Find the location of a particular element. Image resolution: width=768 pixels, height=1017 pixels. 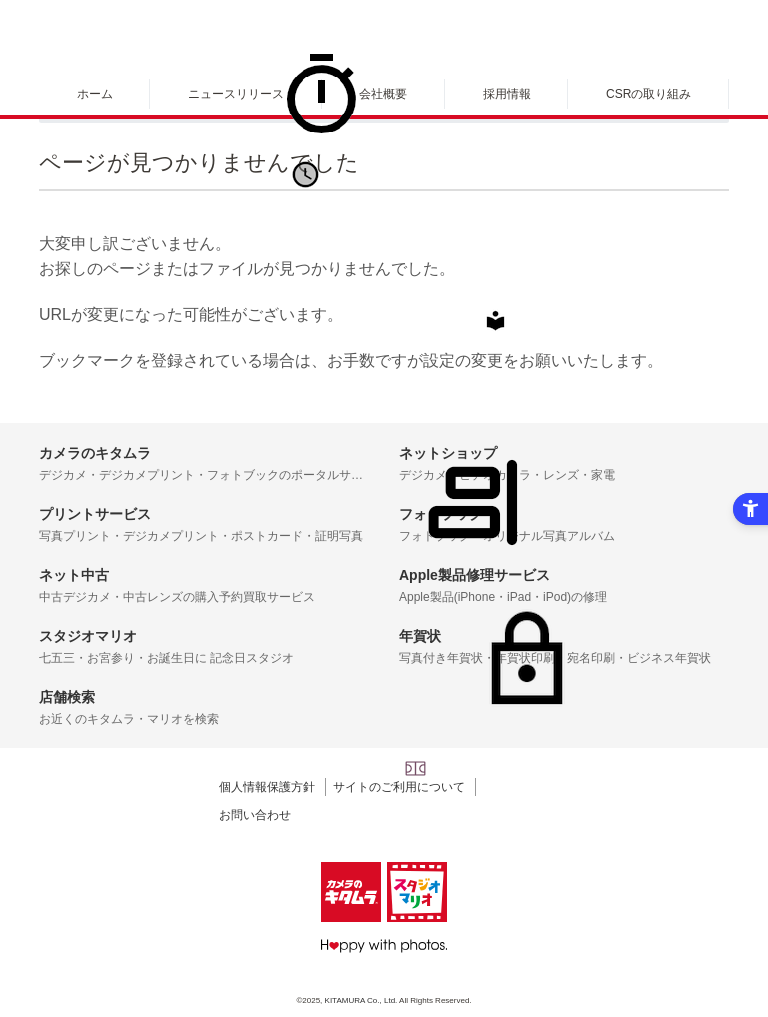

find nearby libraries is located at coordinates (495, 320).